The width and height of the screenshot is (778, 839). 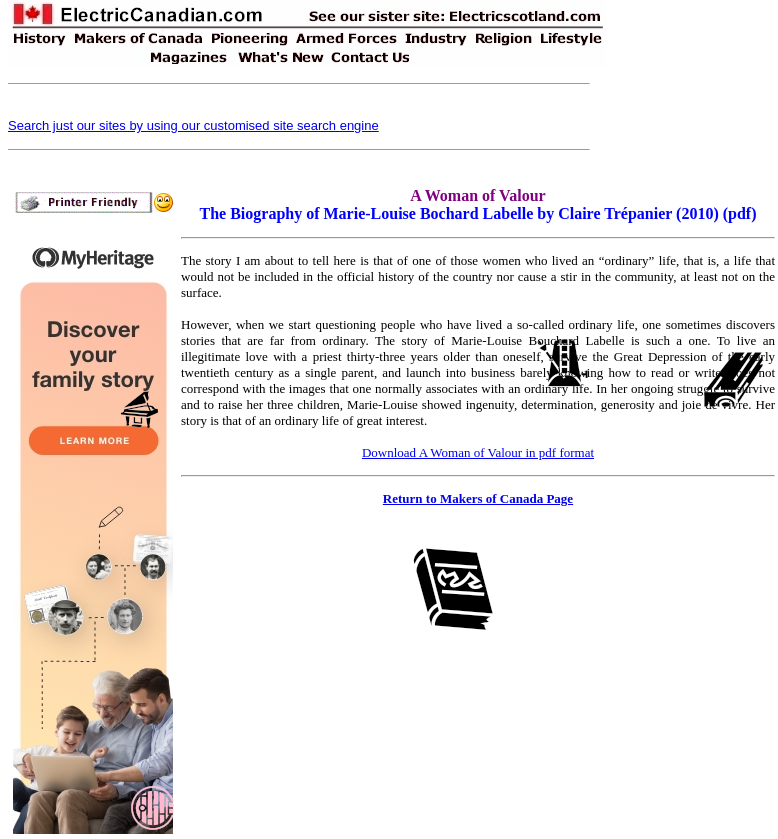 I want to click on set tempo or timing for music playback, so click(x=564, y=359).